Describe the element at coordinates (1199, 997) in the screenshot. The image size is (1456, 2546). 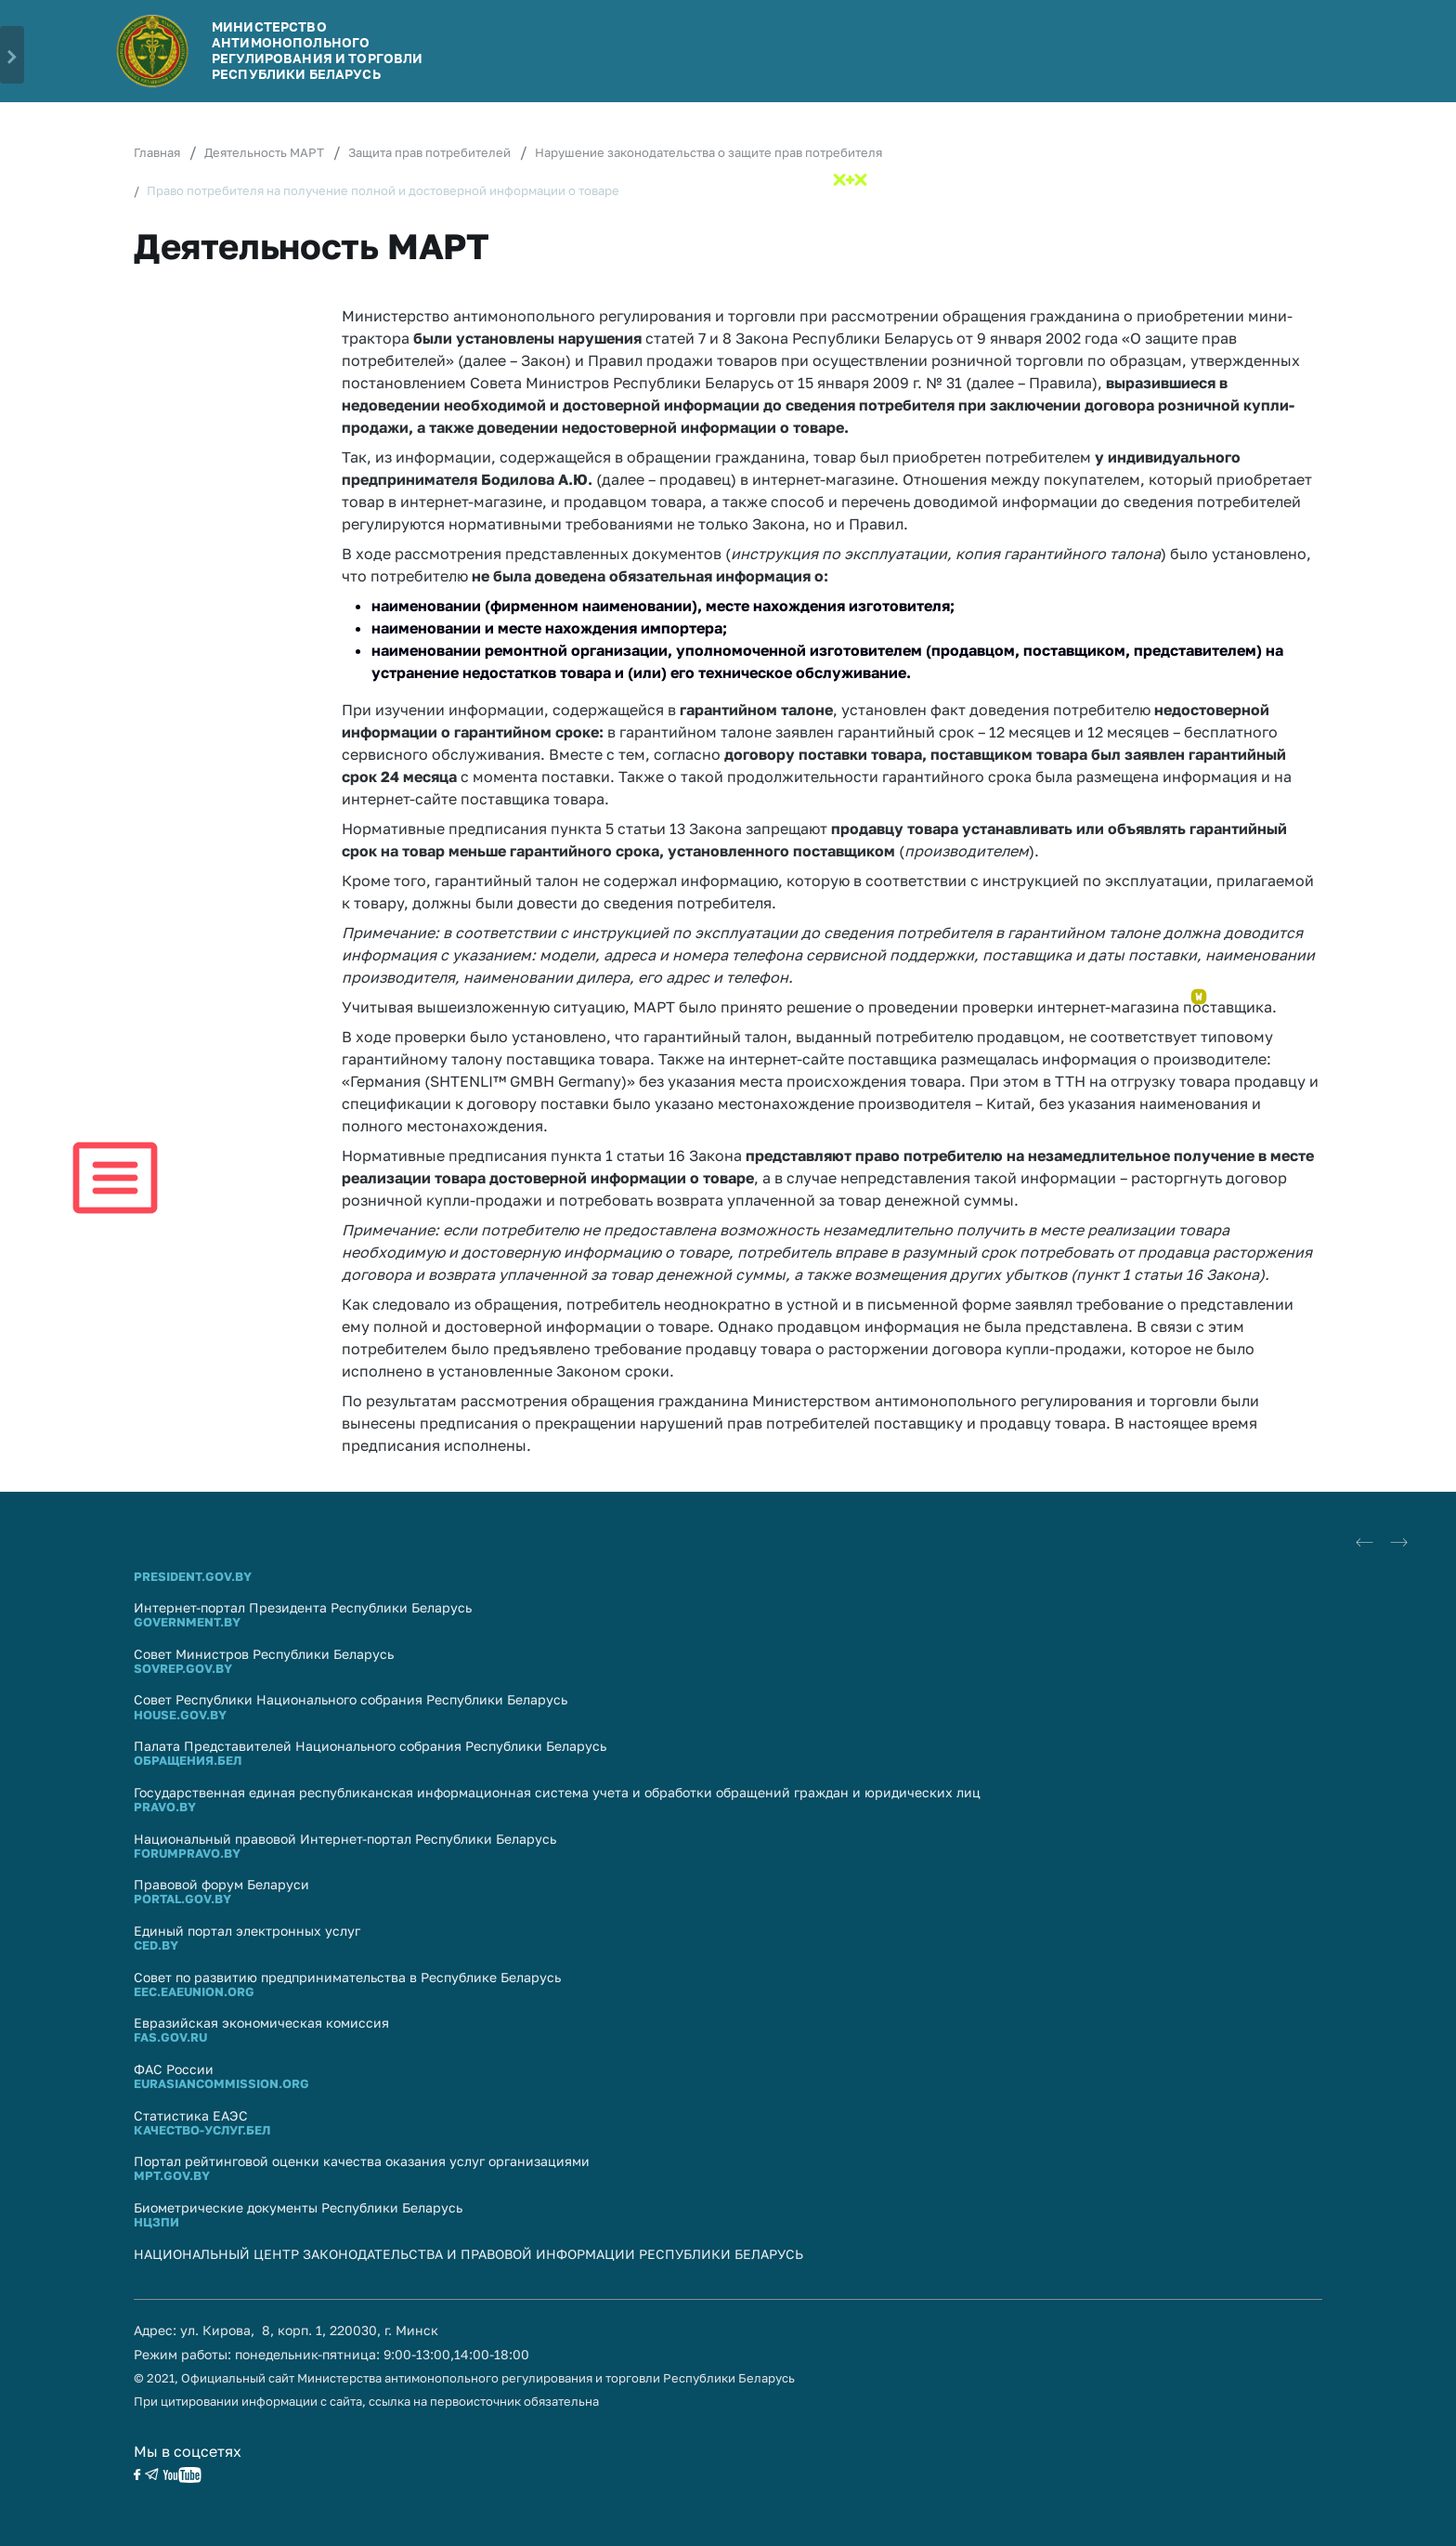
I see `app icon for a service or brand starting with "W"` at that location.